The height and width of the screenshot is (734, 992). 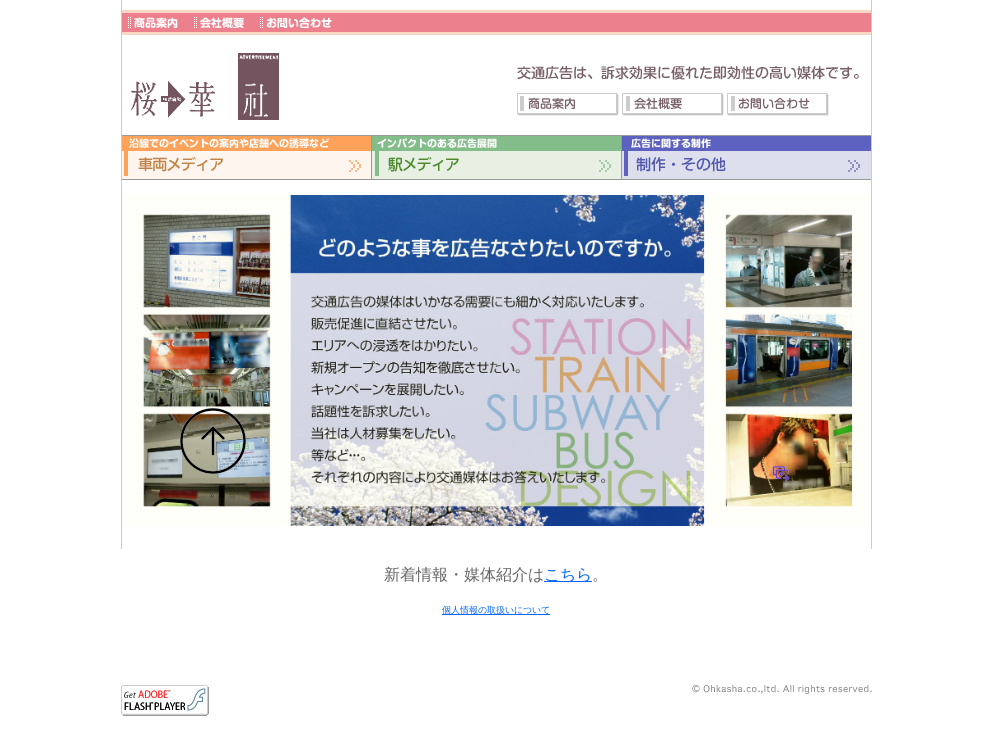 What do you see at coordinates (213, 441) in the screenshot?
I see `upload a file or content` at bounding box center [213, 441].